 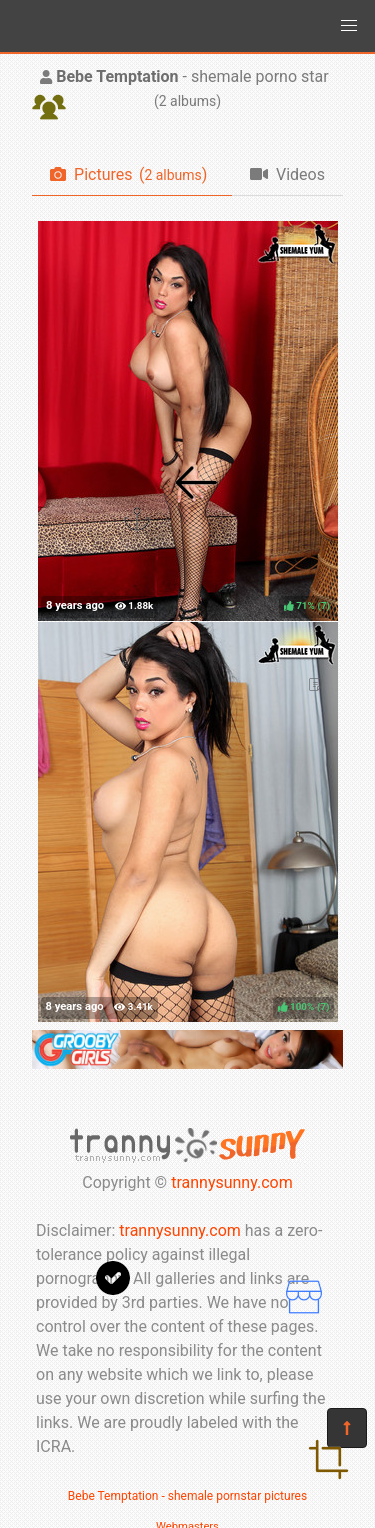 What do you see at coordinates (49, 106) in the screenshot?
I see `view group members or team` at bounding box center [49, 106].